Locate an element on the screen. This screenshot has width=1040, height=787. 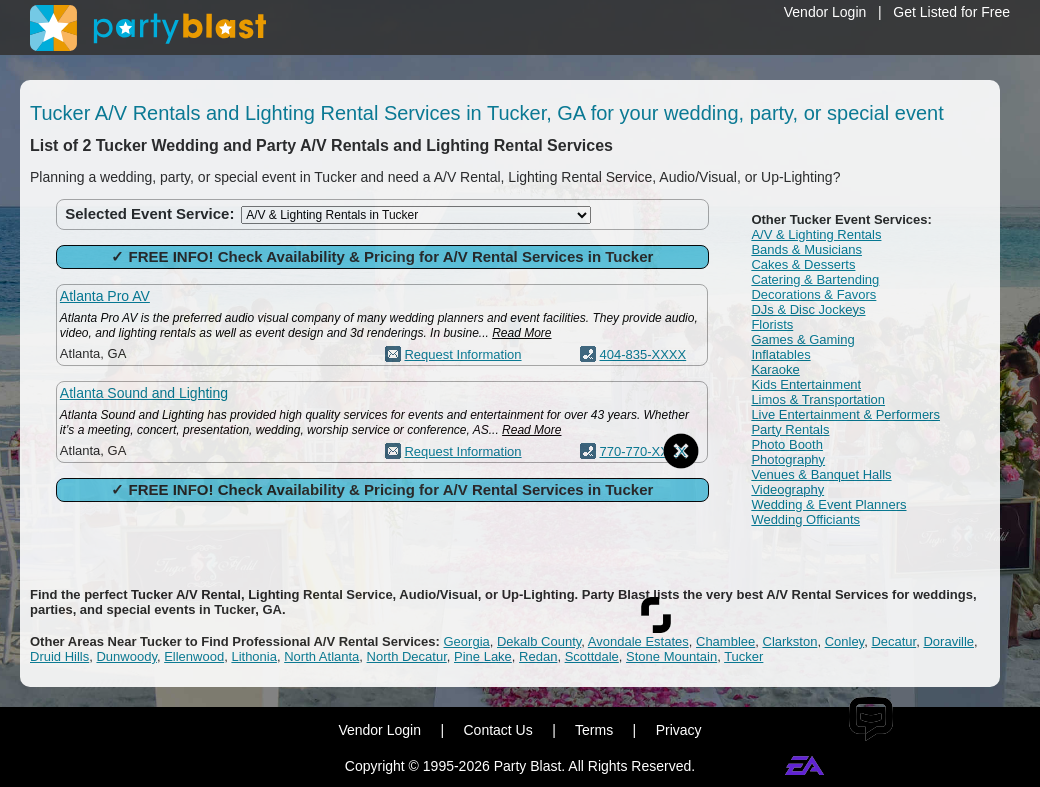
shutterstock logo is located at coordinates (656, 615).